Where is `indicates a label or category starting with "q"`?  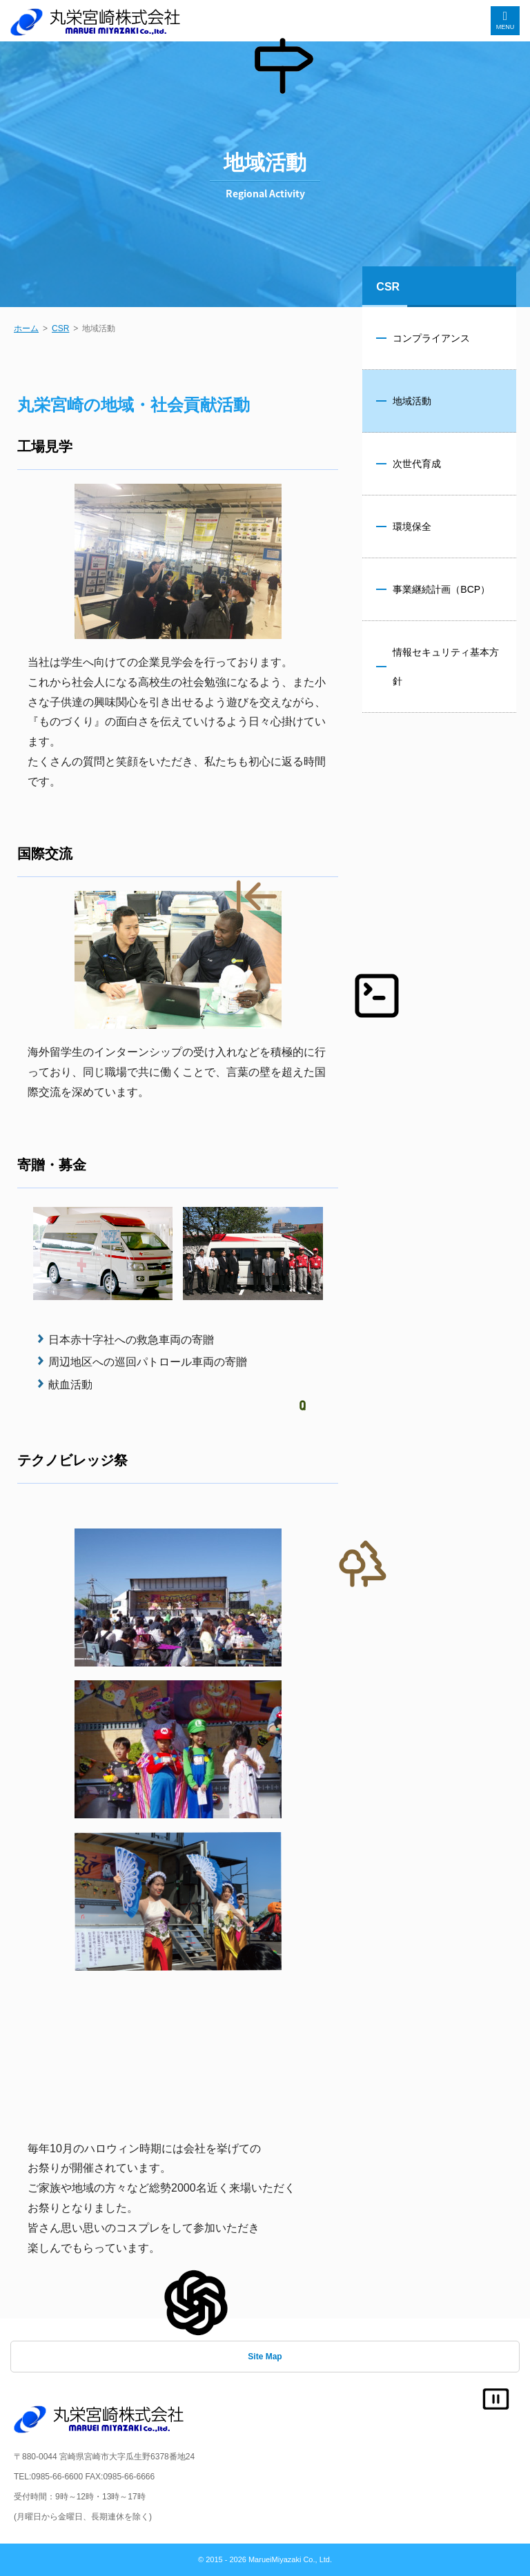
indicates a label or category starting with "q" is located at coordinates (302, 1405).